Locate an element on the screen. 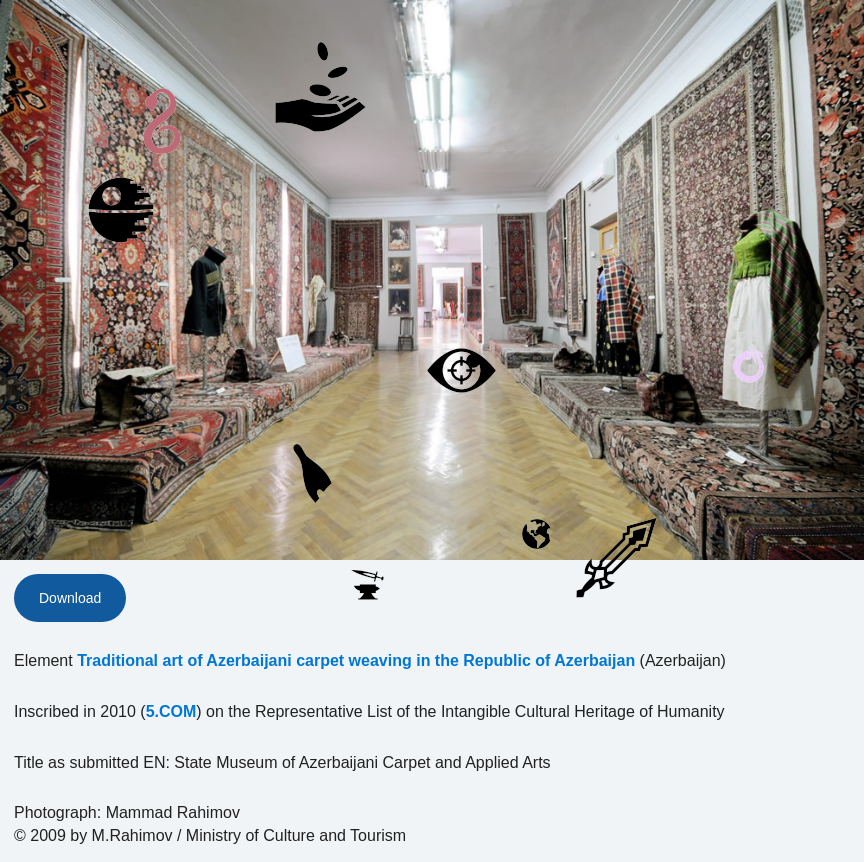  indicates infinite loop or cyclical process is located at coordinates (748, 366).